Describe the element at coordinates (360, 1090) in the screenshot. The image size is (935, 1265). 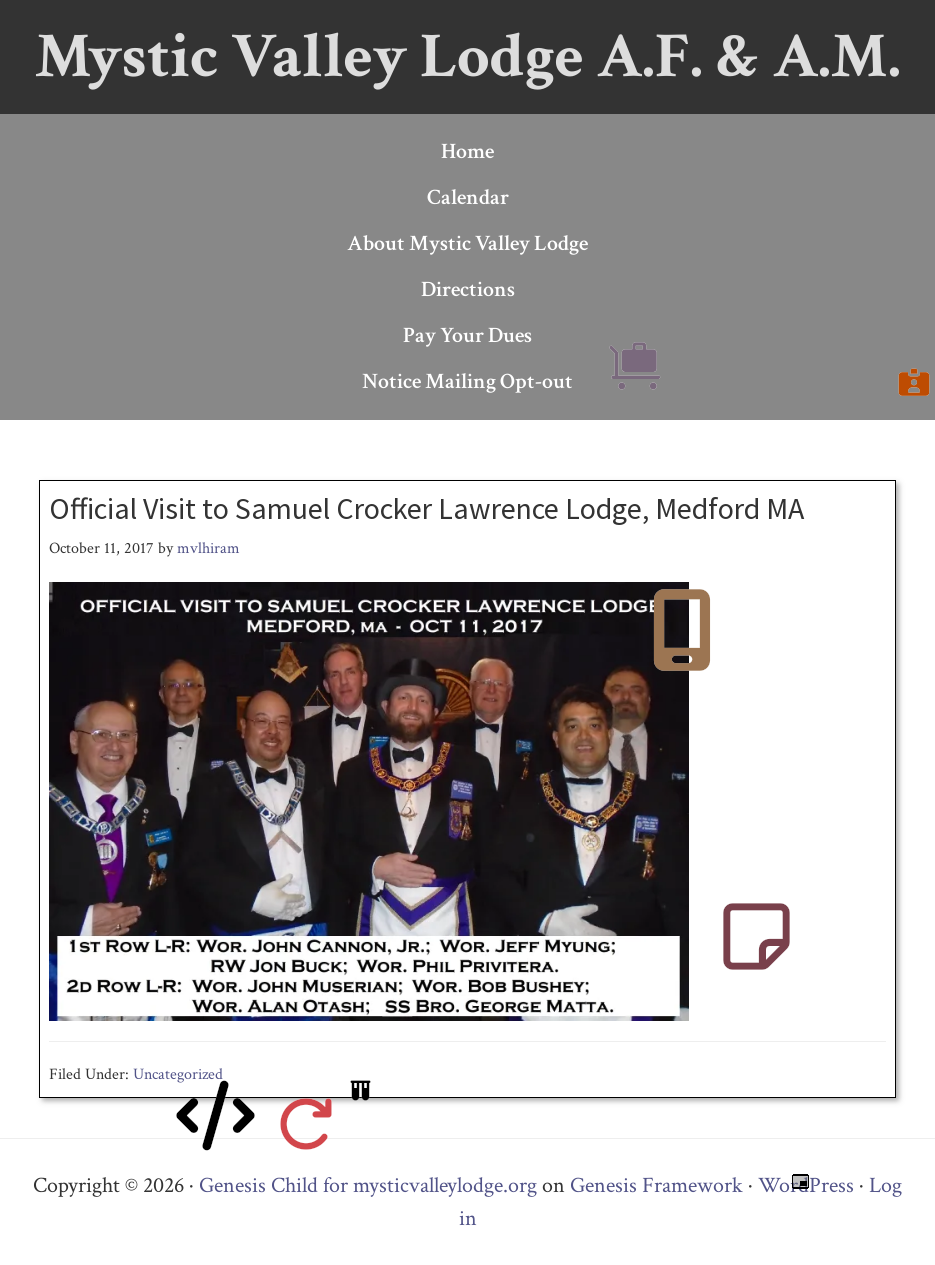
I see `view lab results or test samples` at that location.